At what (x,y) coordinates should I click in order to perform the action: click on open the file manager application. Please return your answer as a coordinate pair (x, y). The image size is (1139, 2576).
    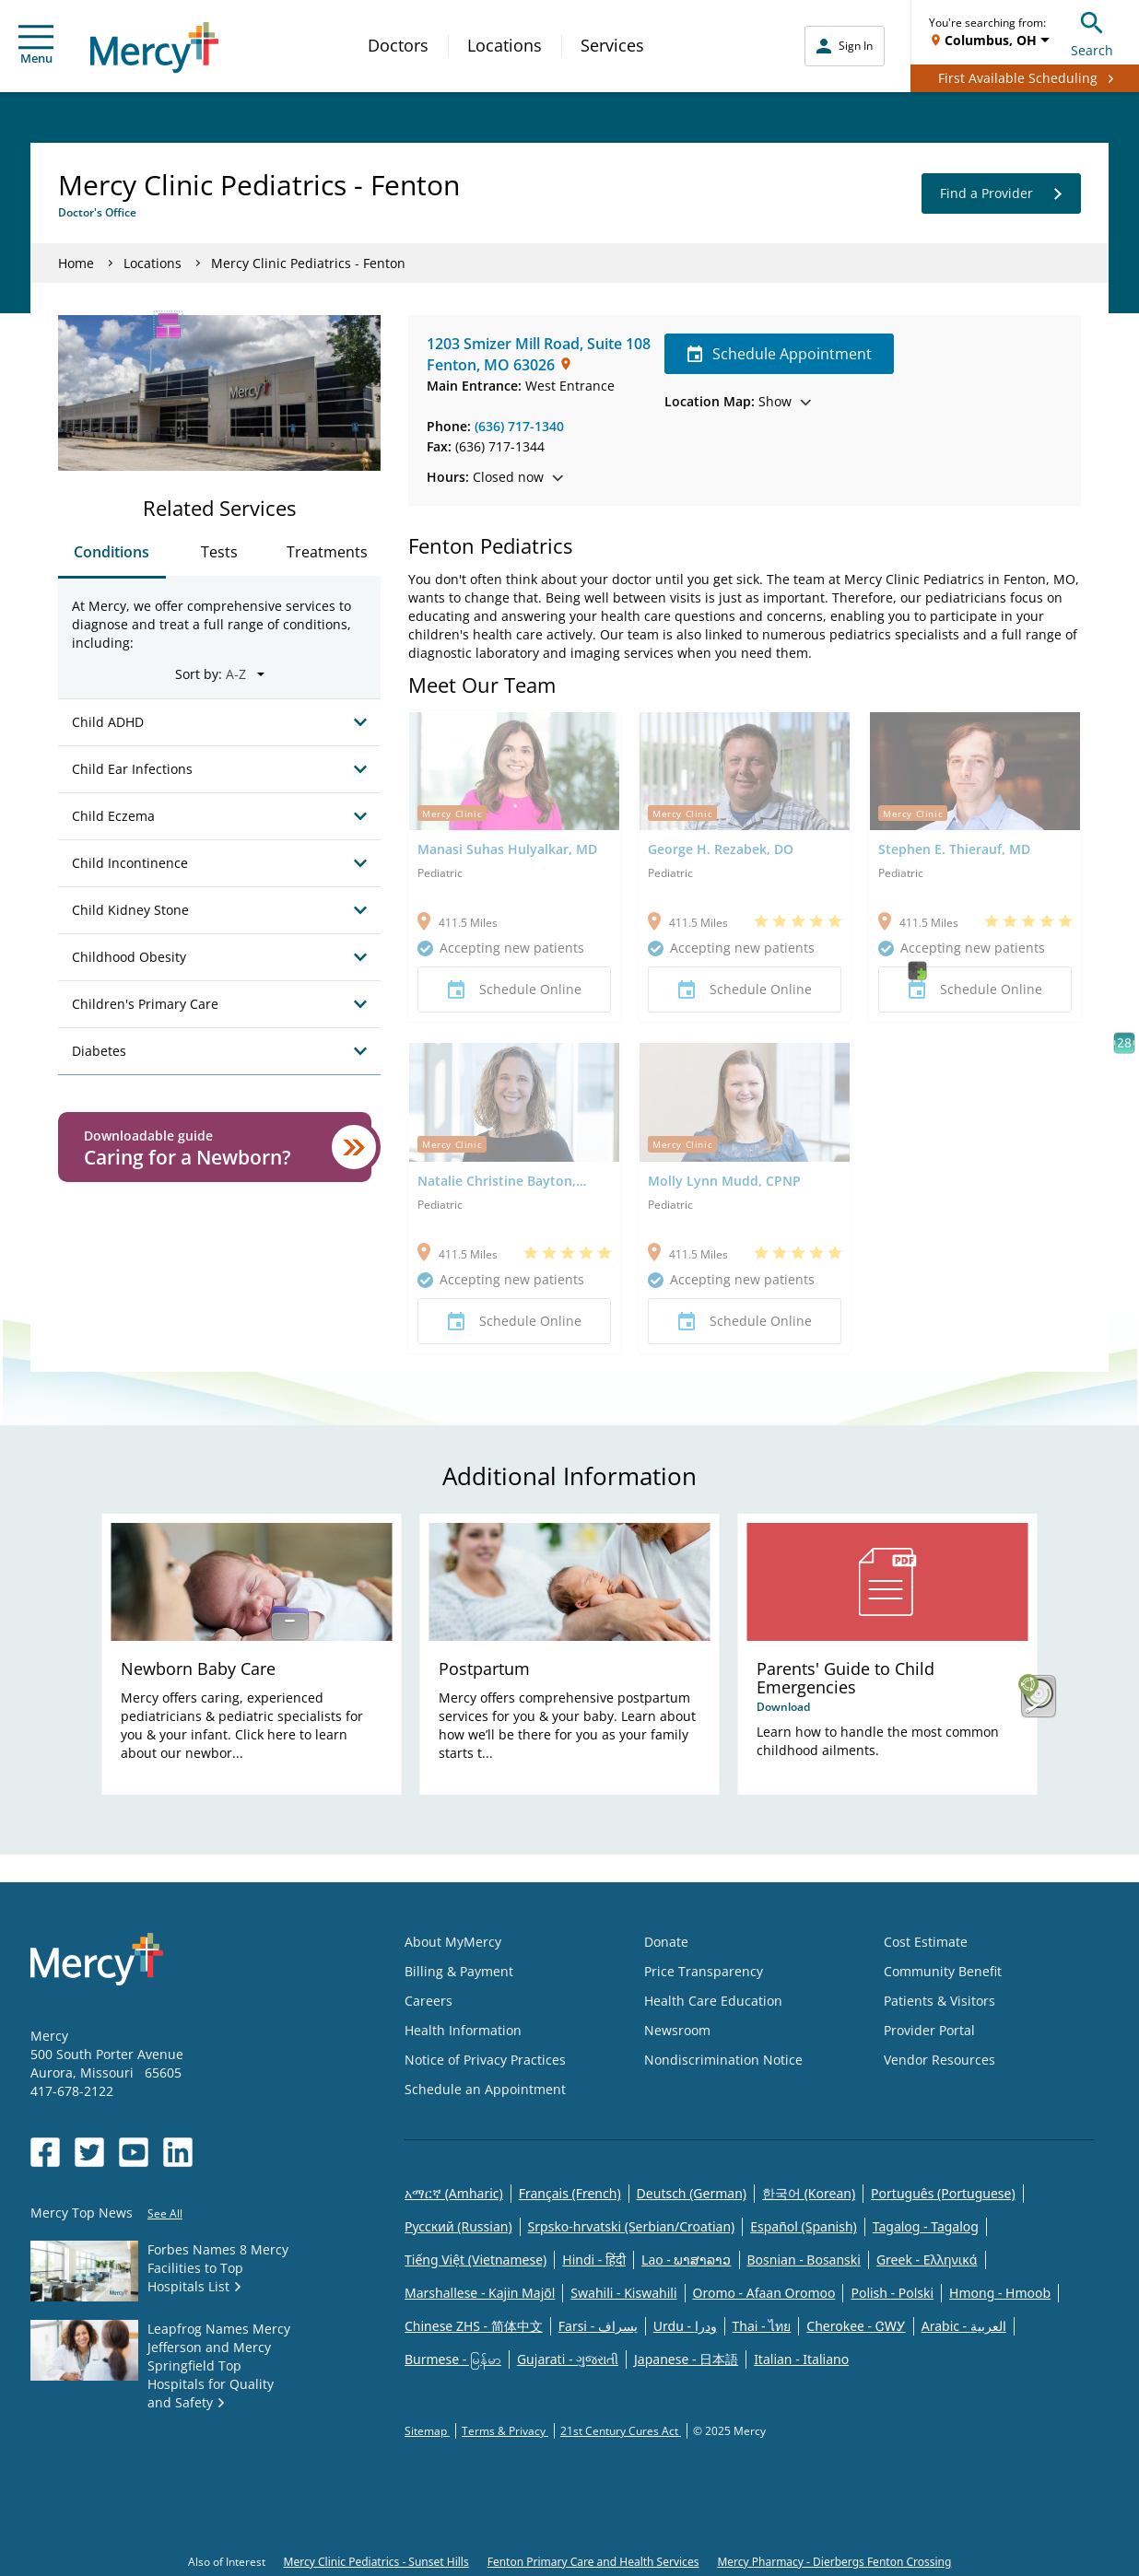
    Looking at the image, I should click on (289, 1622).